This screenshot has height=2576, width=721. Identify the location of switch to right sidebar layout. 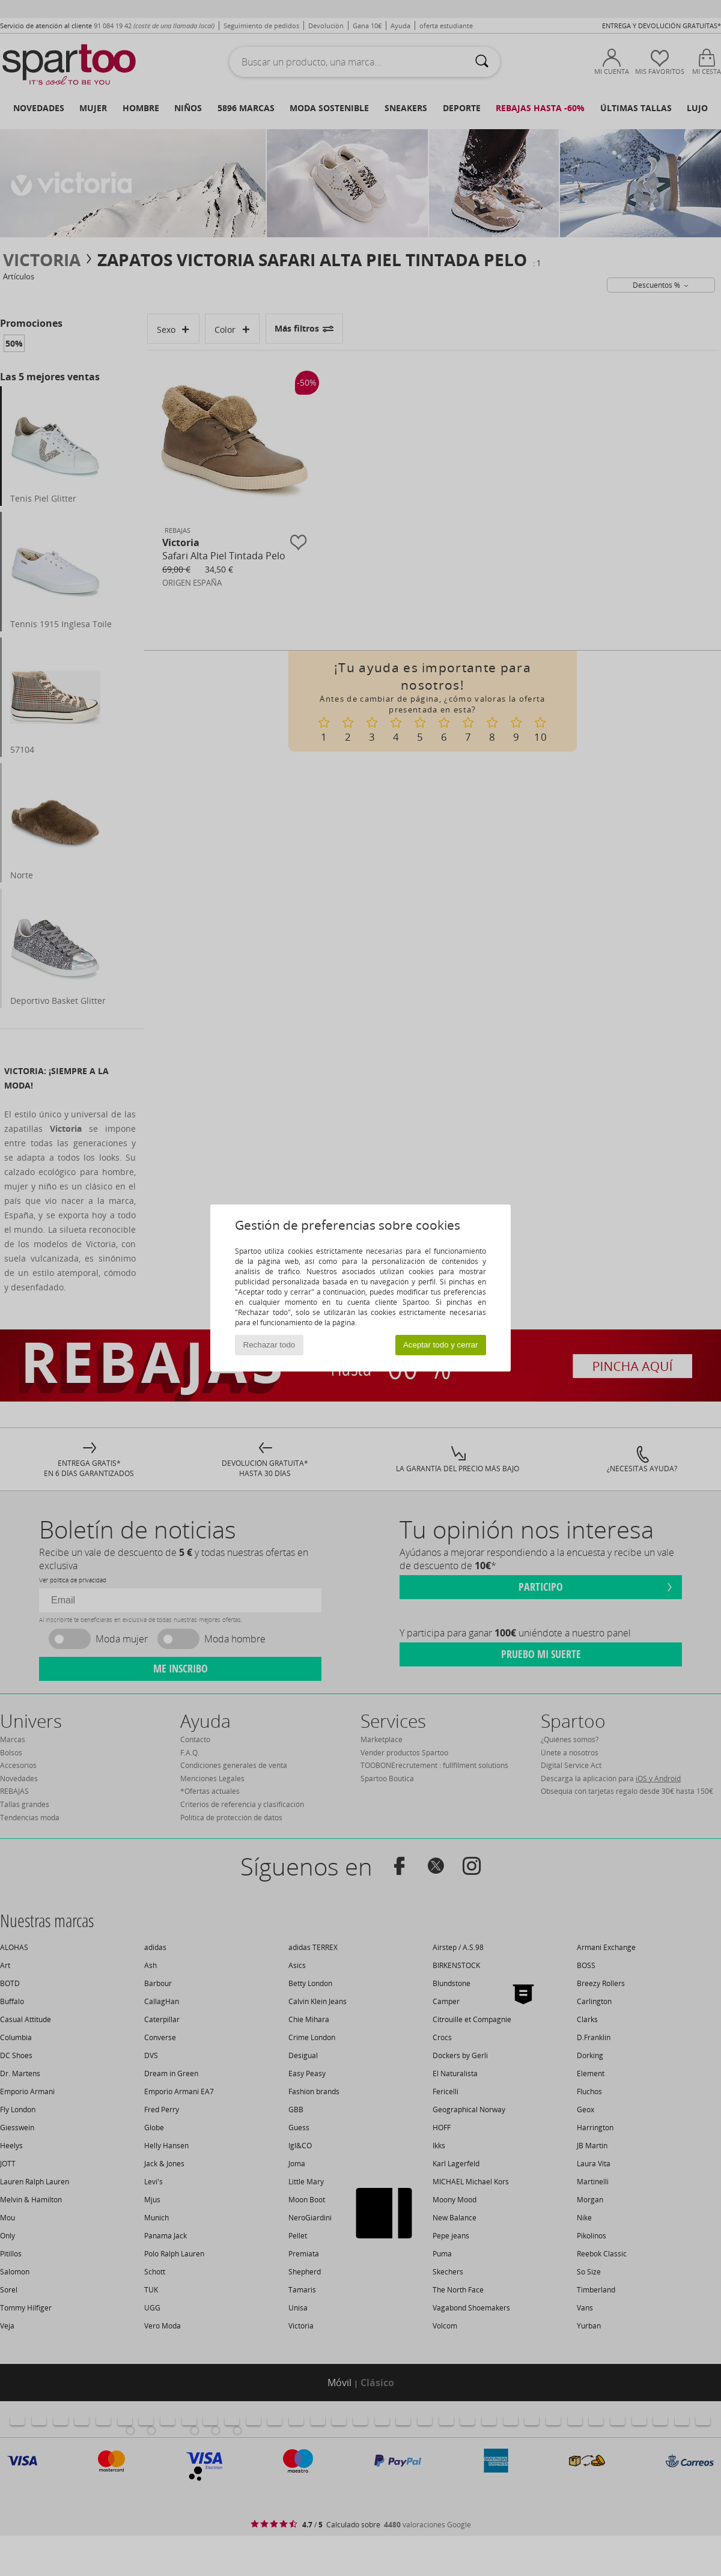
(384, 2213).